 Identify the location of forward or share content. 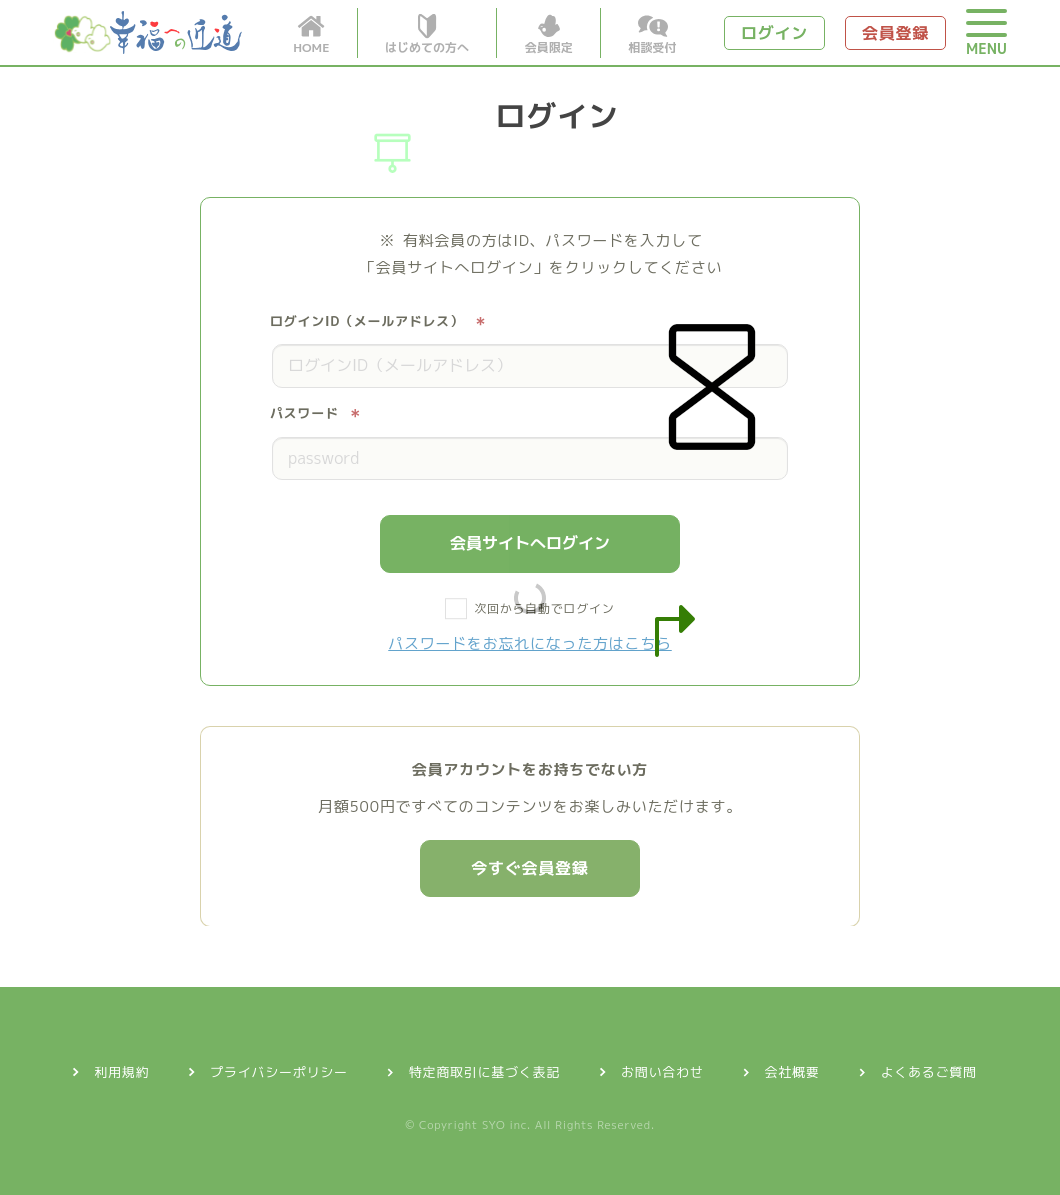
(671, 631).